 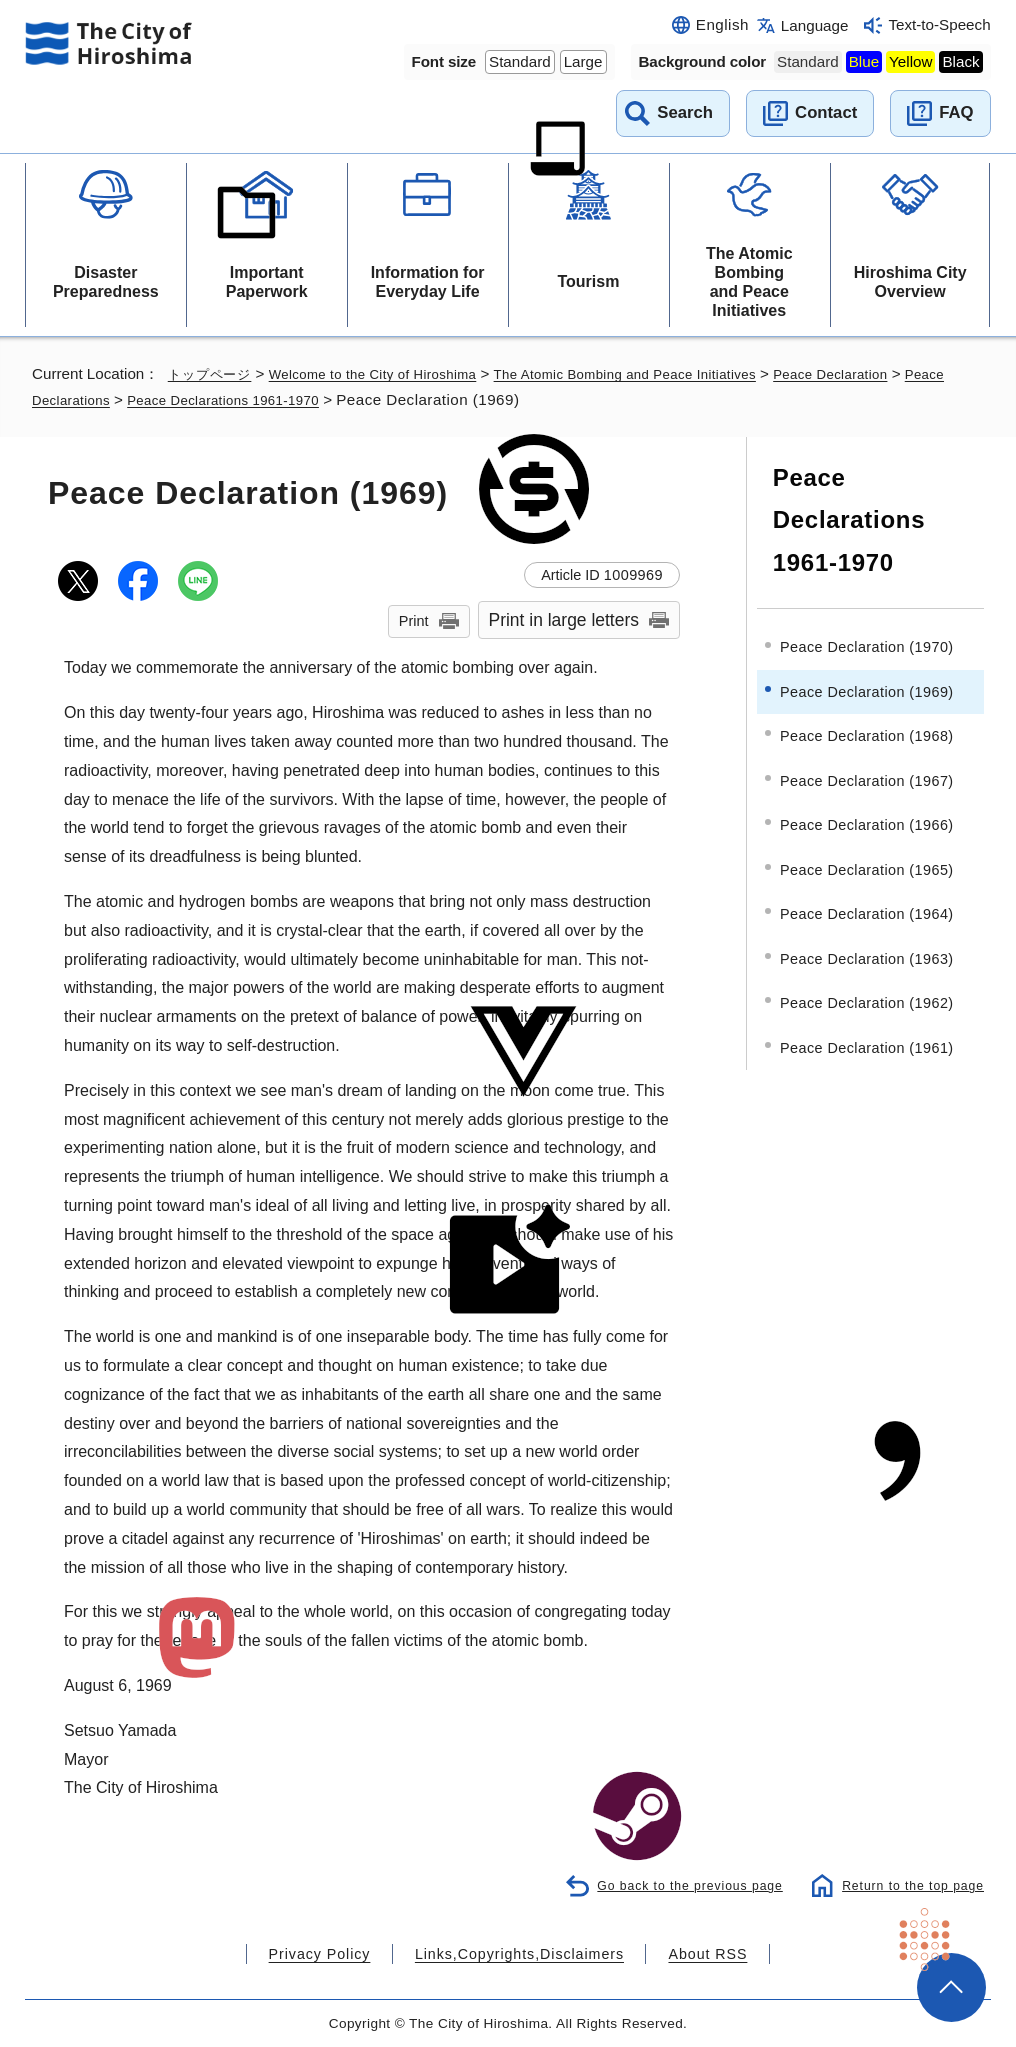 I want to click on view document or paper file, so click(x=560, y=148).